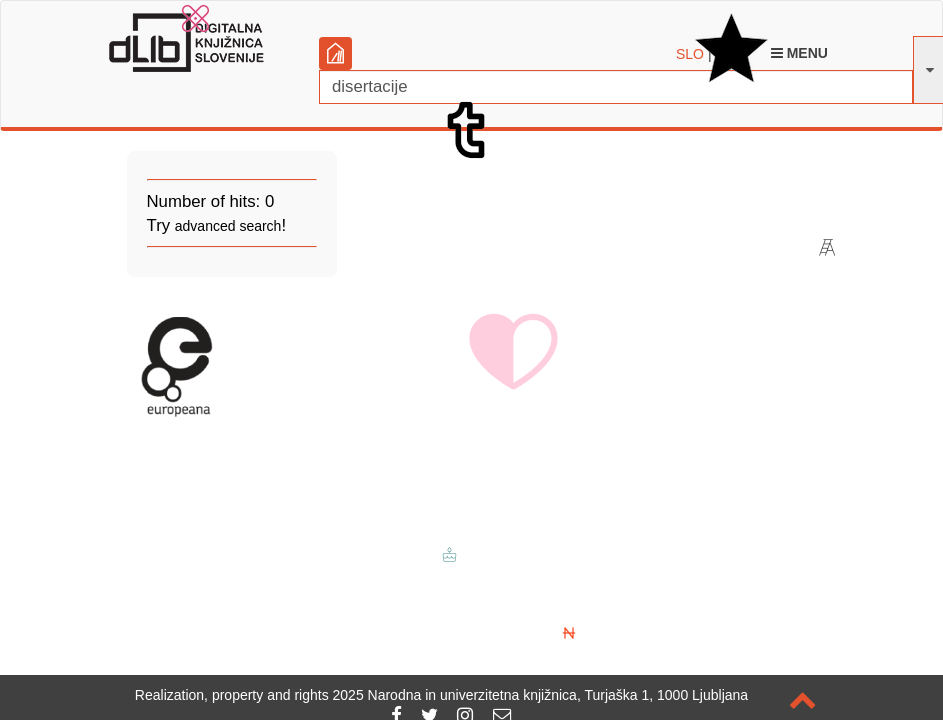  Describe the element at coordinates (731, 49) in the screenshot. I see `add item to favorites` at that location.